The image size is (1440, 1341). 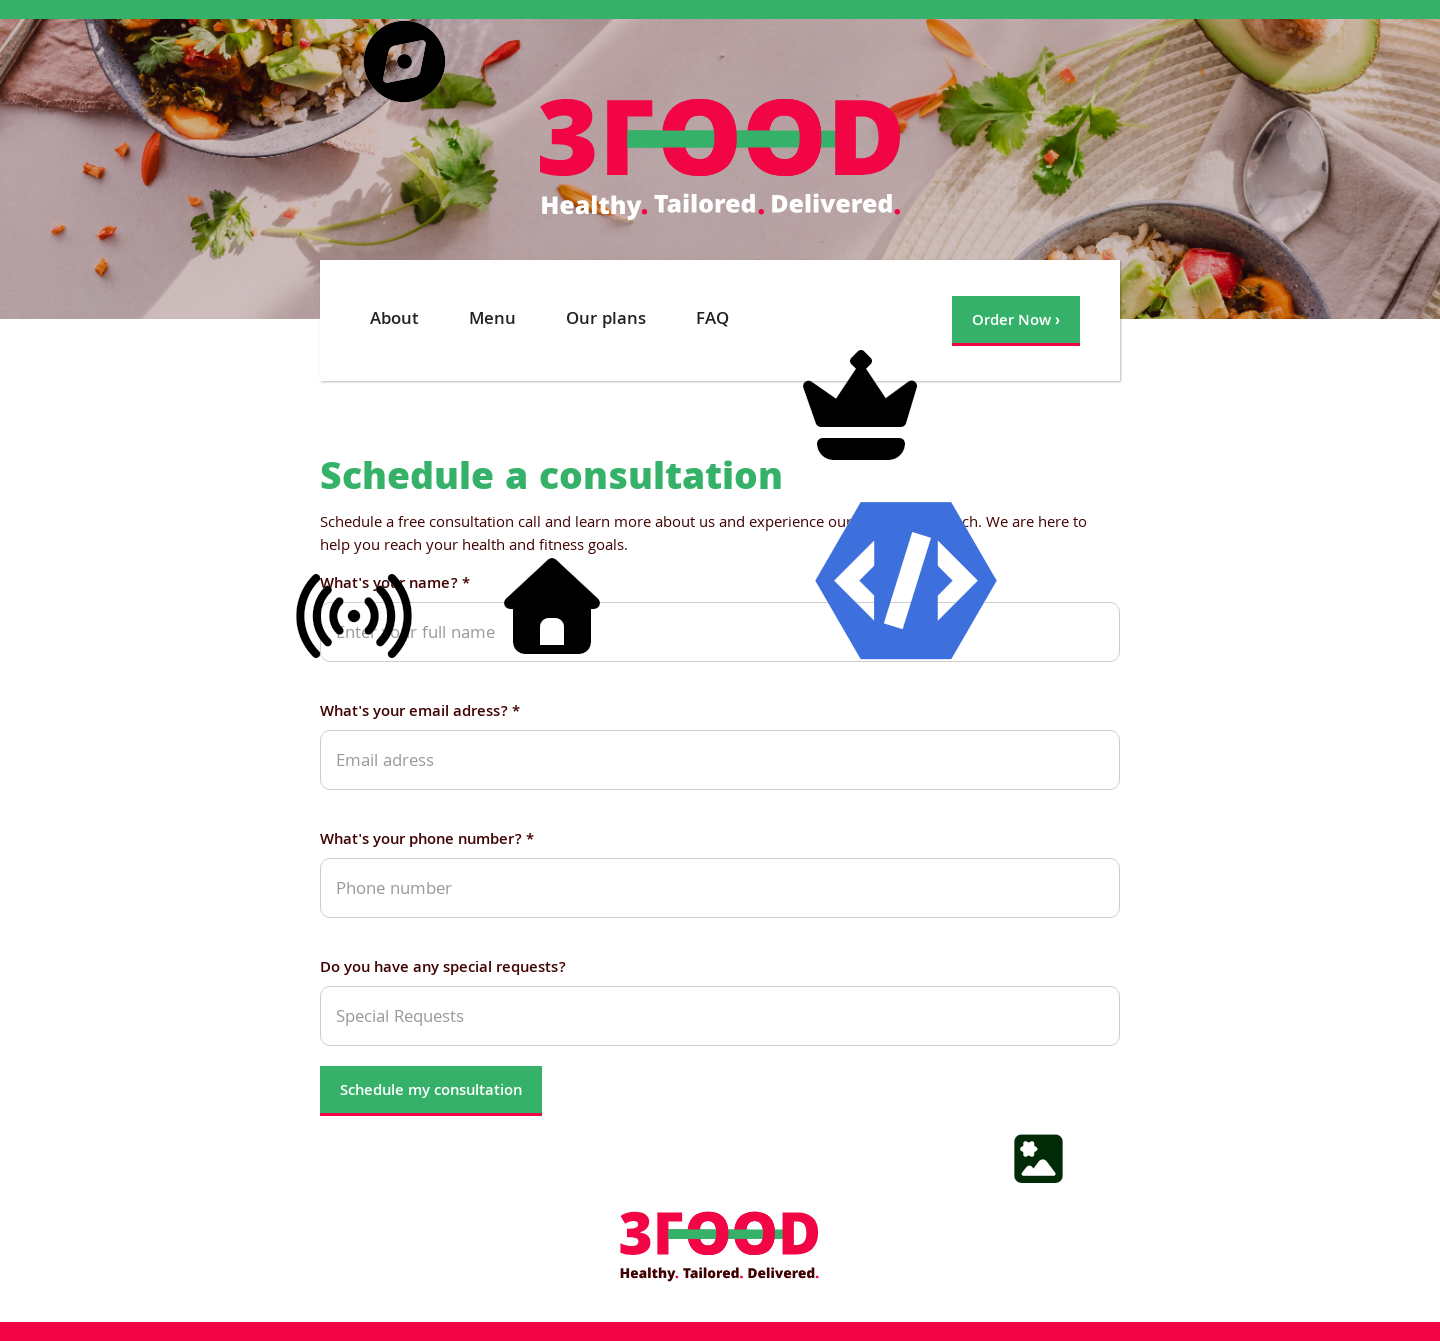 What do you see at coordinates (861, 405) in the screenshot?
I see `indicates server owner status` at bounding box center [861, 405].